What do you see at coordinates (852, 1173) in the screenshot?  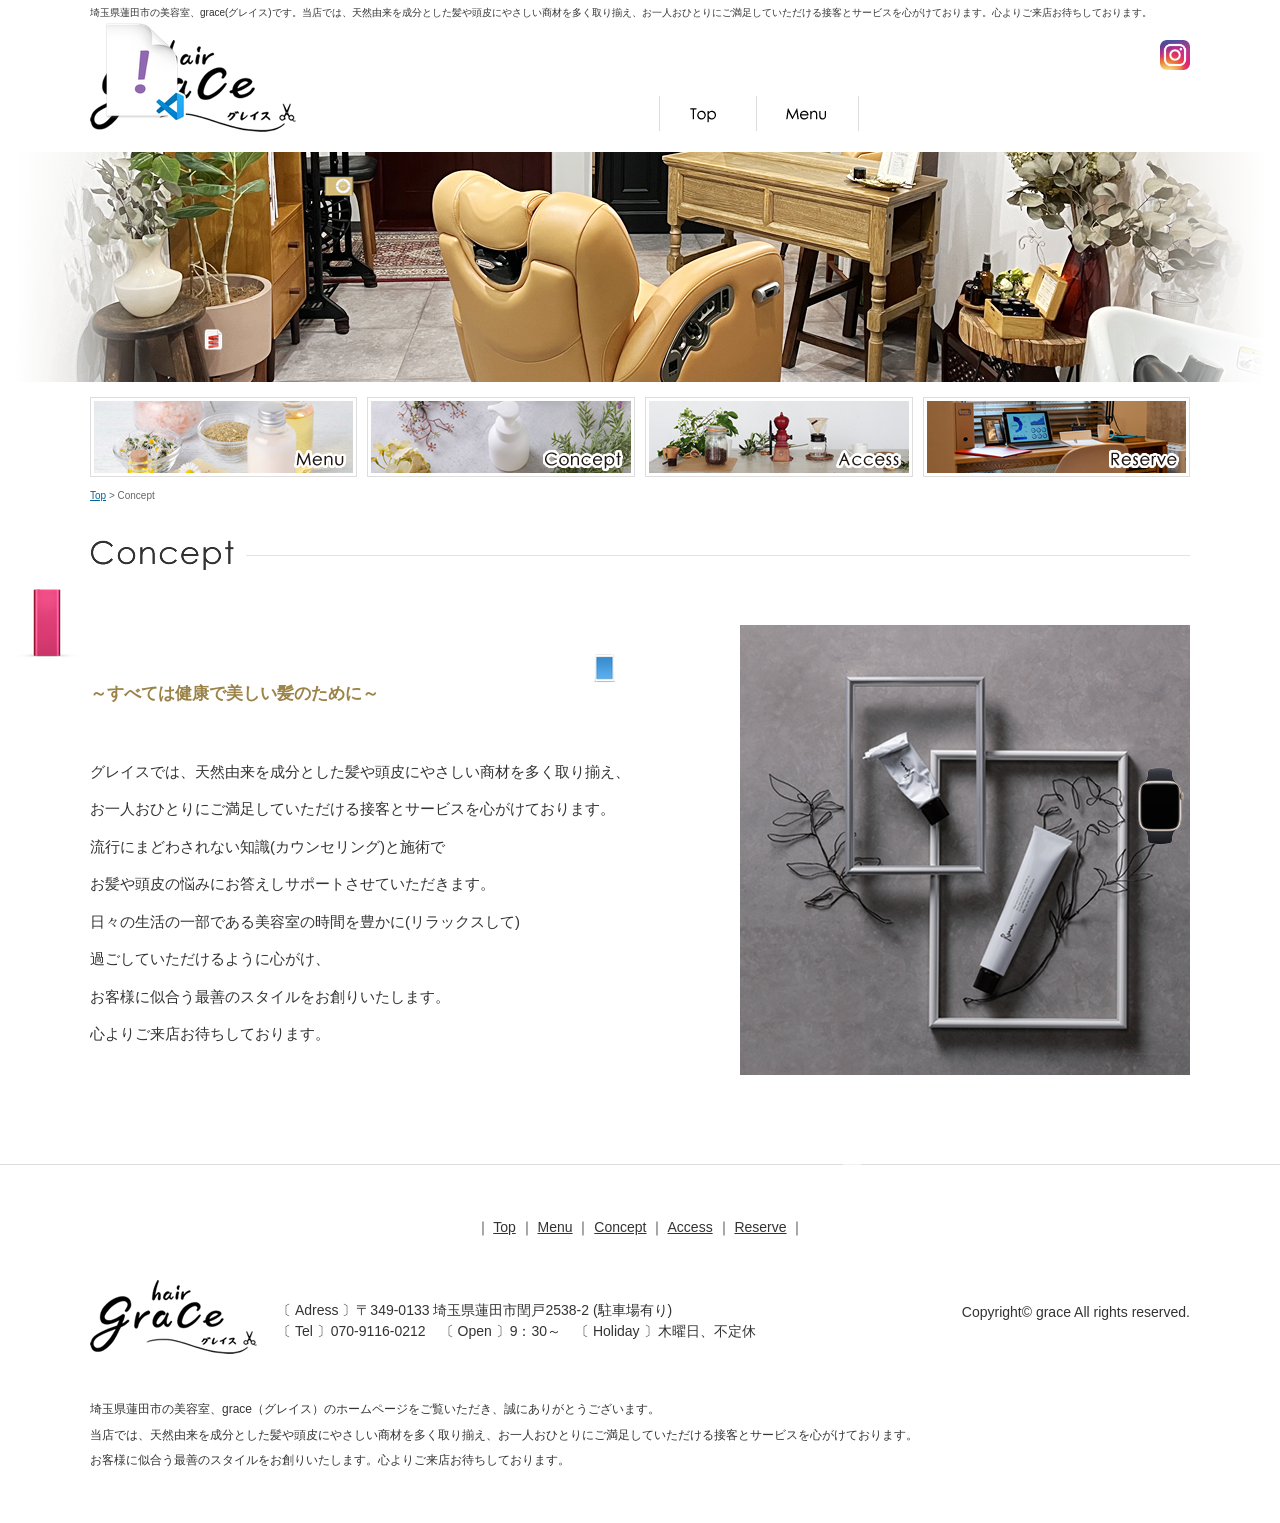 I see `video clip with audio track in library` at bounding box center [852, 1173].